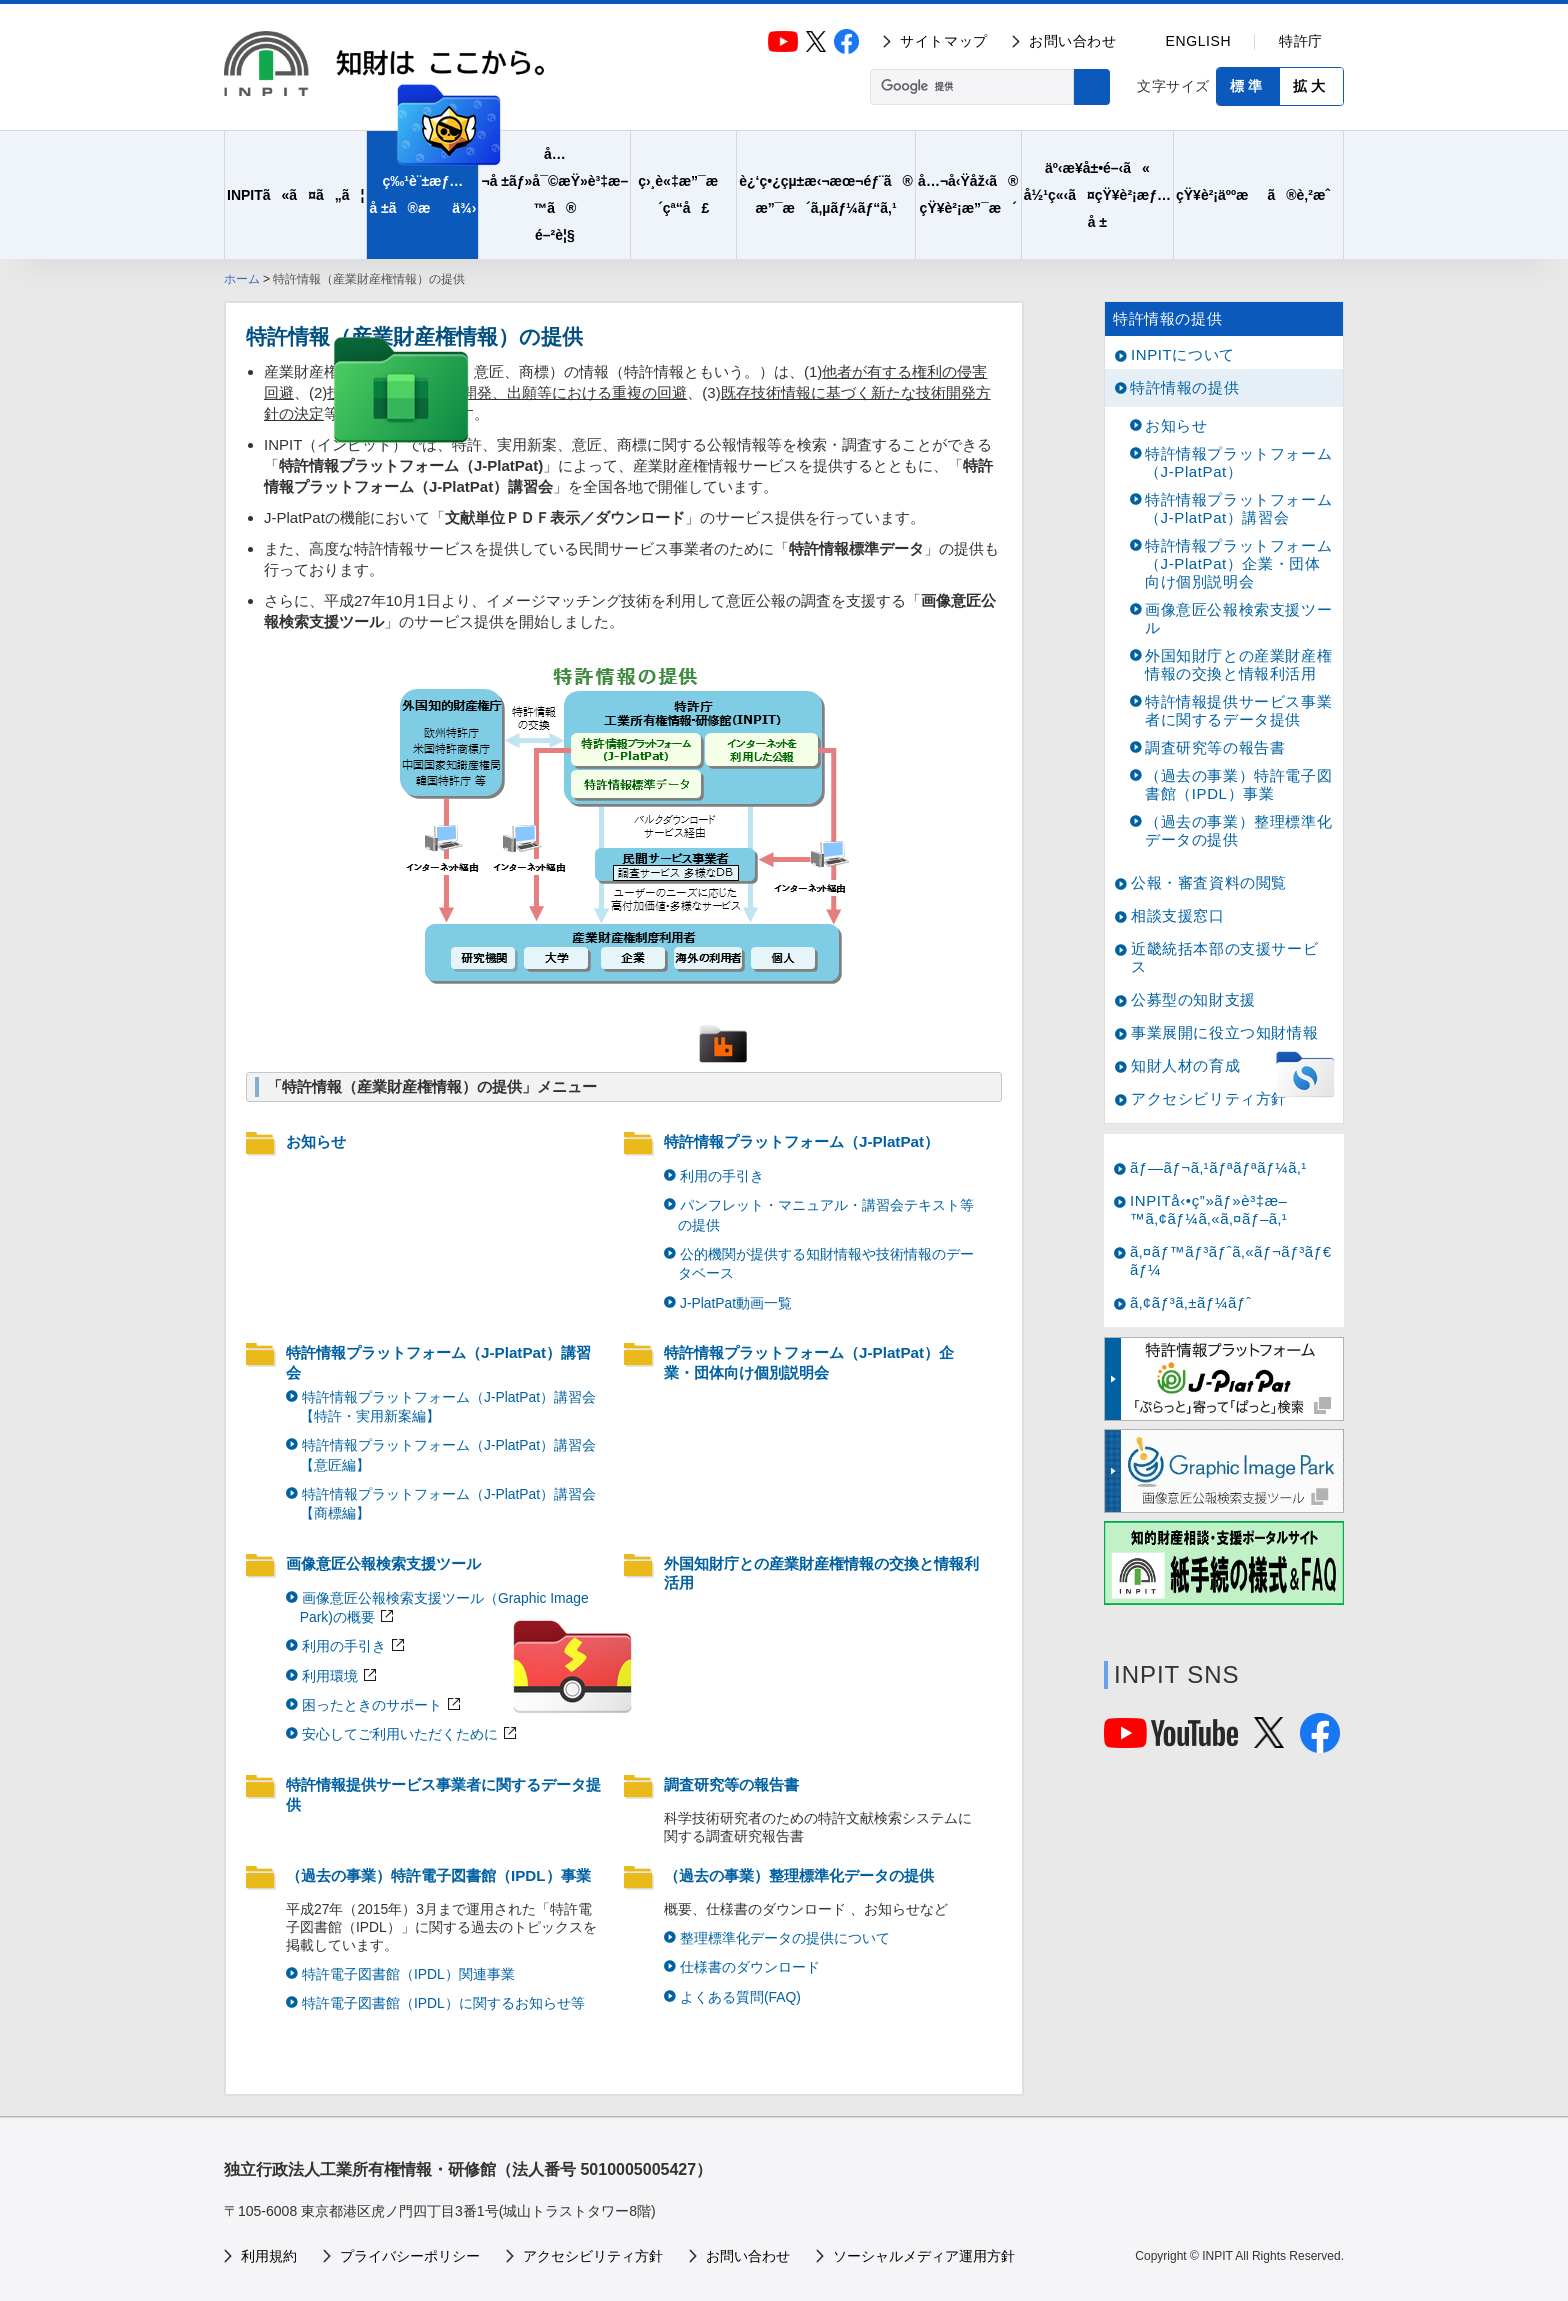 This screenshot has width=1568, height=2301. Describe the element at coordinates (448, 127) in the screenshot. I see `open brawl stars game folder` at that location.